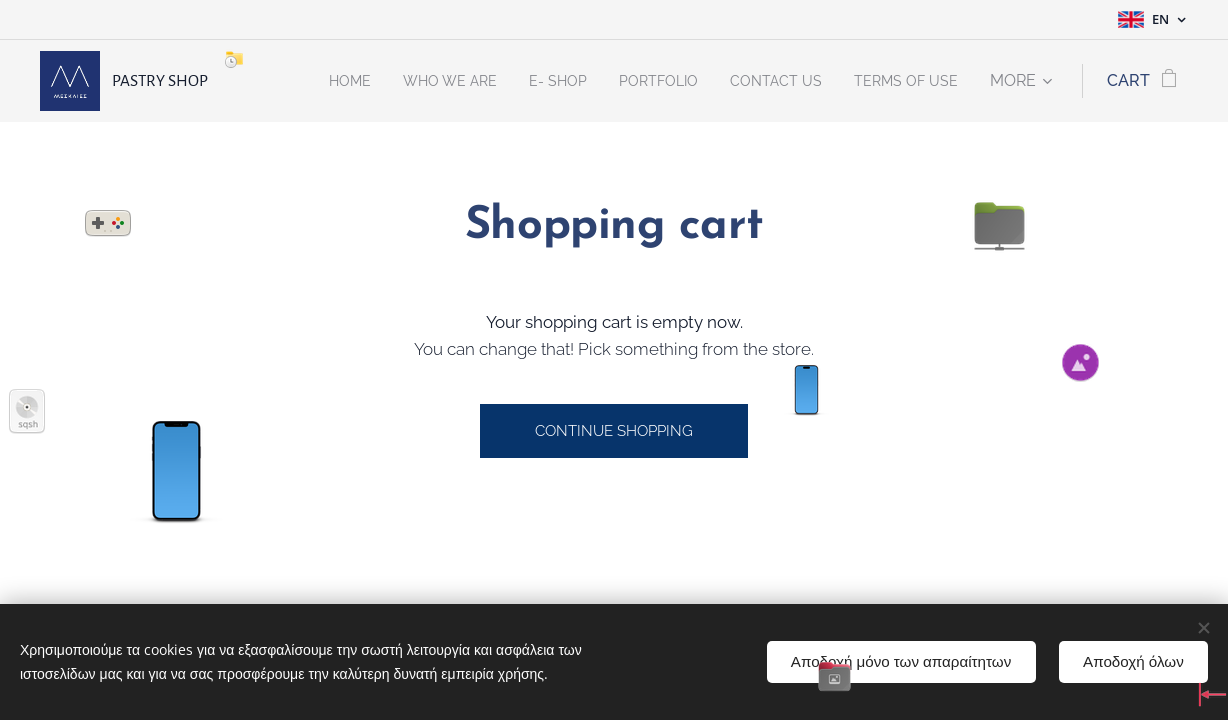 The image size is (1228, 720). What do you see at coordinates (108, 223) in the screenshot?
I see `open games and entertainment apps` at bounding box center [108, 223].